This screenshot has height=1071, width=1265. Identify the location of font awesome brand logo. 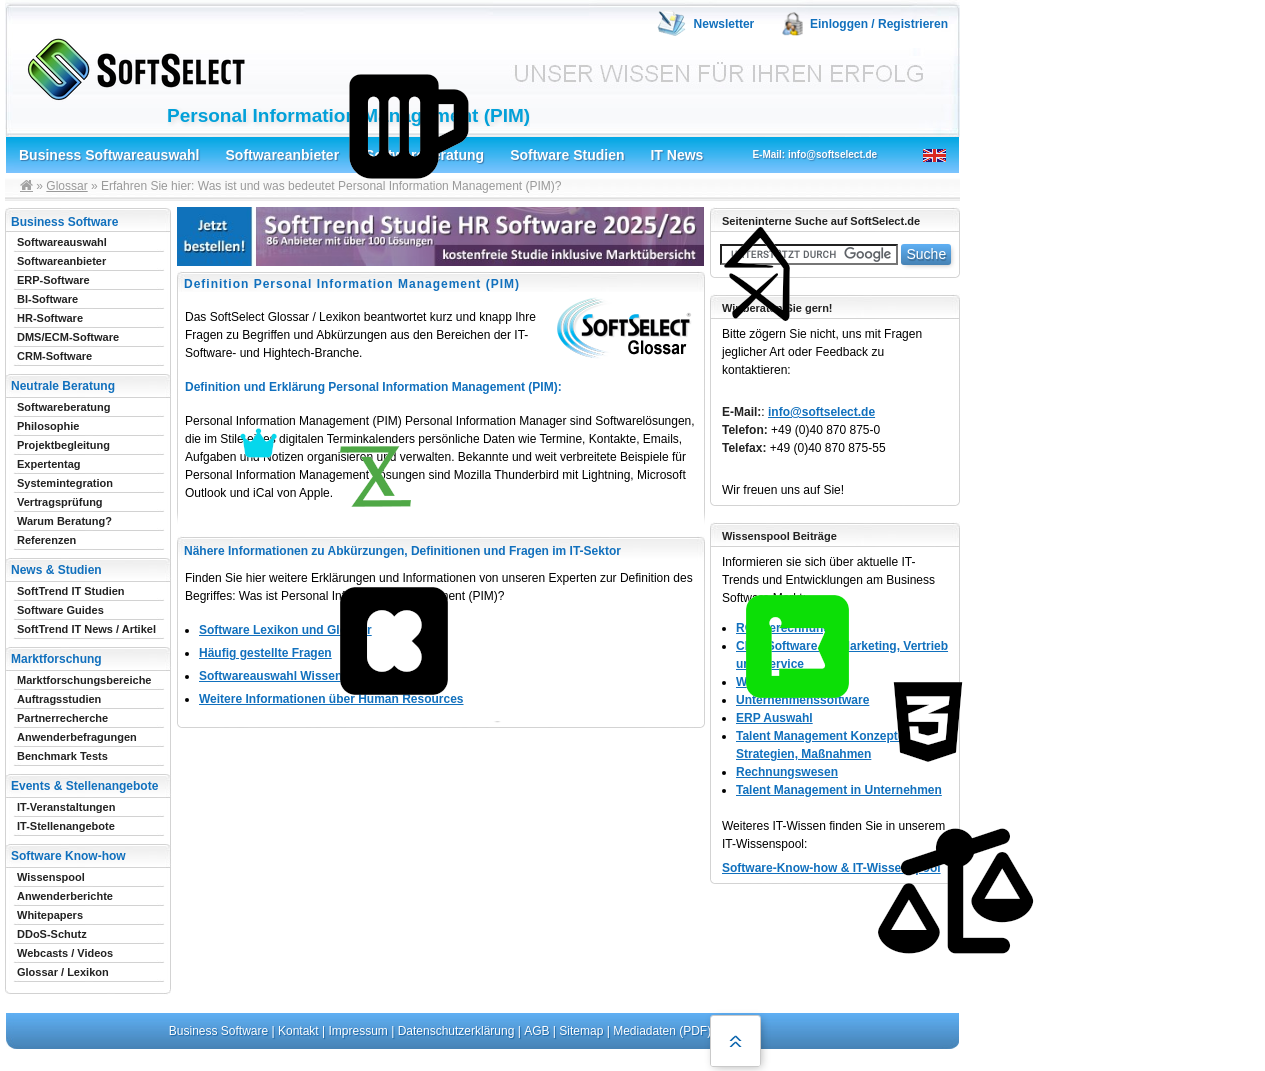
(797, 646).